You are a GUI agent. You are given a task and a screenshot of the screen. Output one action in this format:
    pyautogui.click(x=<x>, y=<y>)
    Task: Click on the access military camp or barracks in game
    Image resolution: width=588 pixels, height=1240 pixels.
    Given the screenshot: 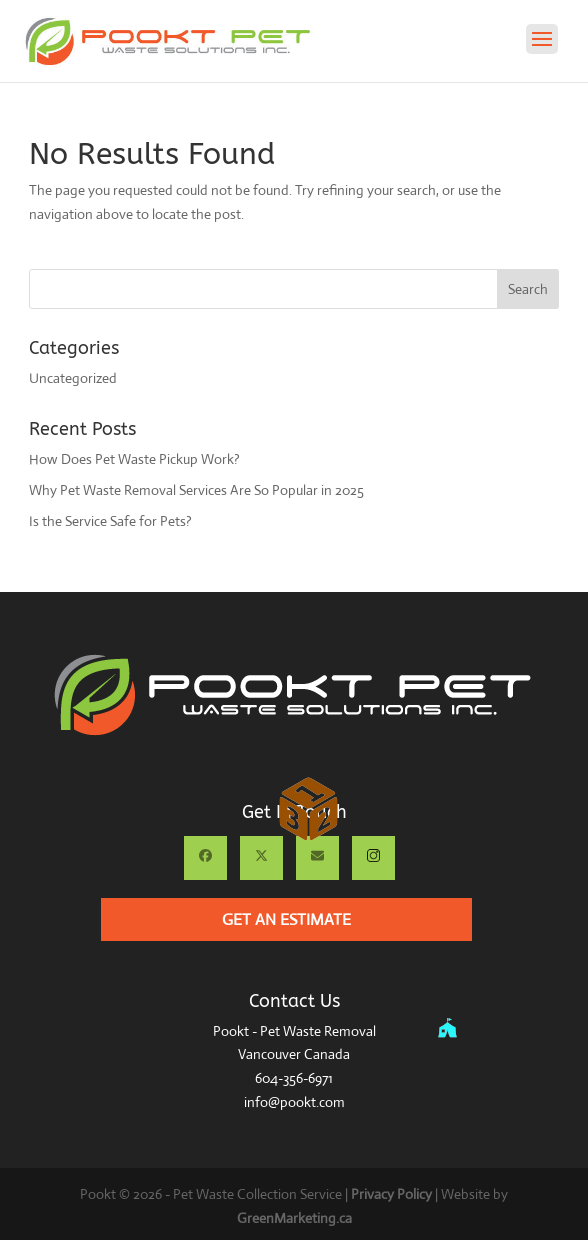 What is the action you would take?
    pyautogui.click(x=447, y=1027)
    